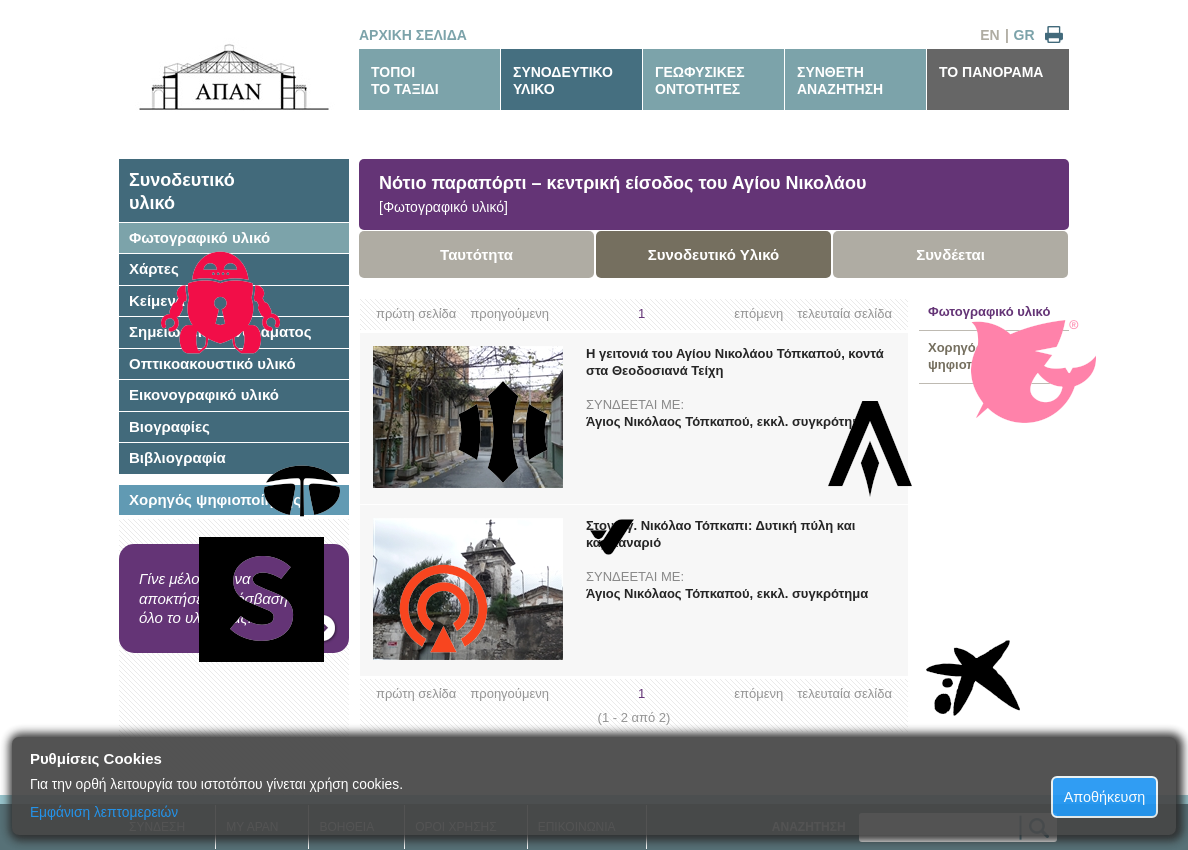 The width and height of the screenshot is (1188, 850). I want to click on voip.ms logo, so click(612, 537).